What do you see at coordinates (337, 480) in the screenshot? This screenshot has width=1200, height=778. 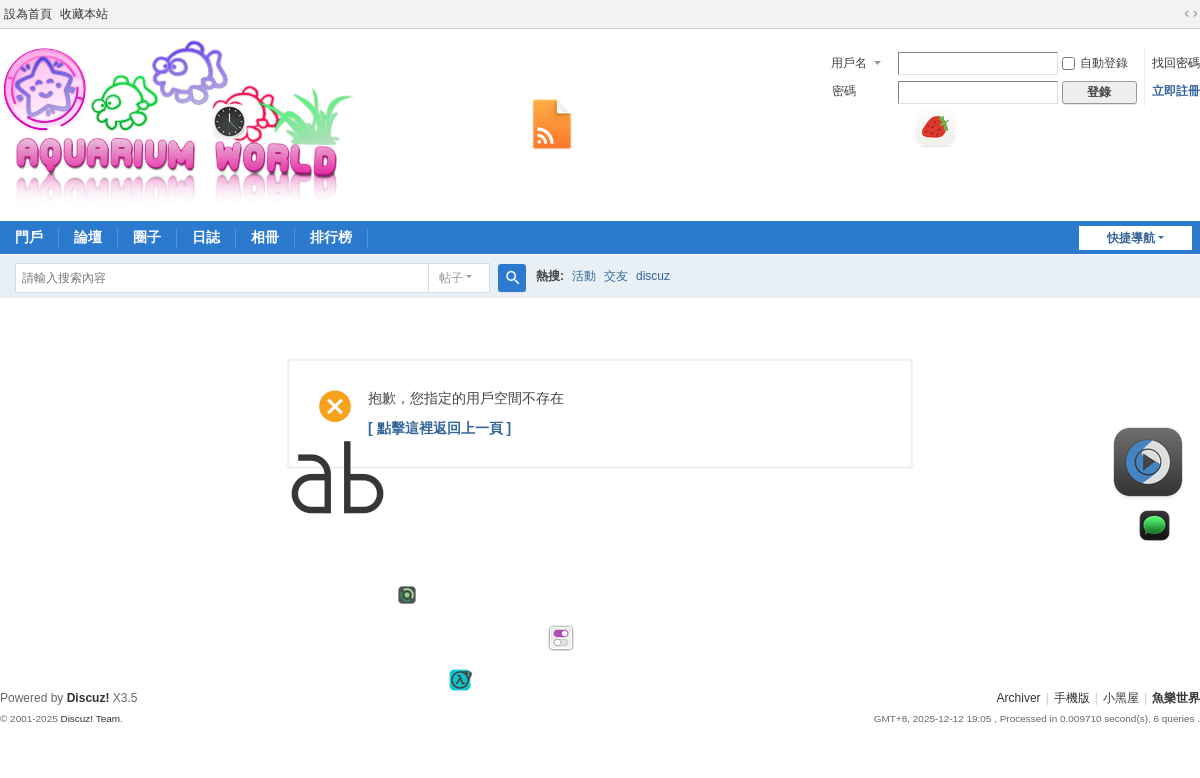 I see `access font settings and preferences` at bounding box center [337, 480].